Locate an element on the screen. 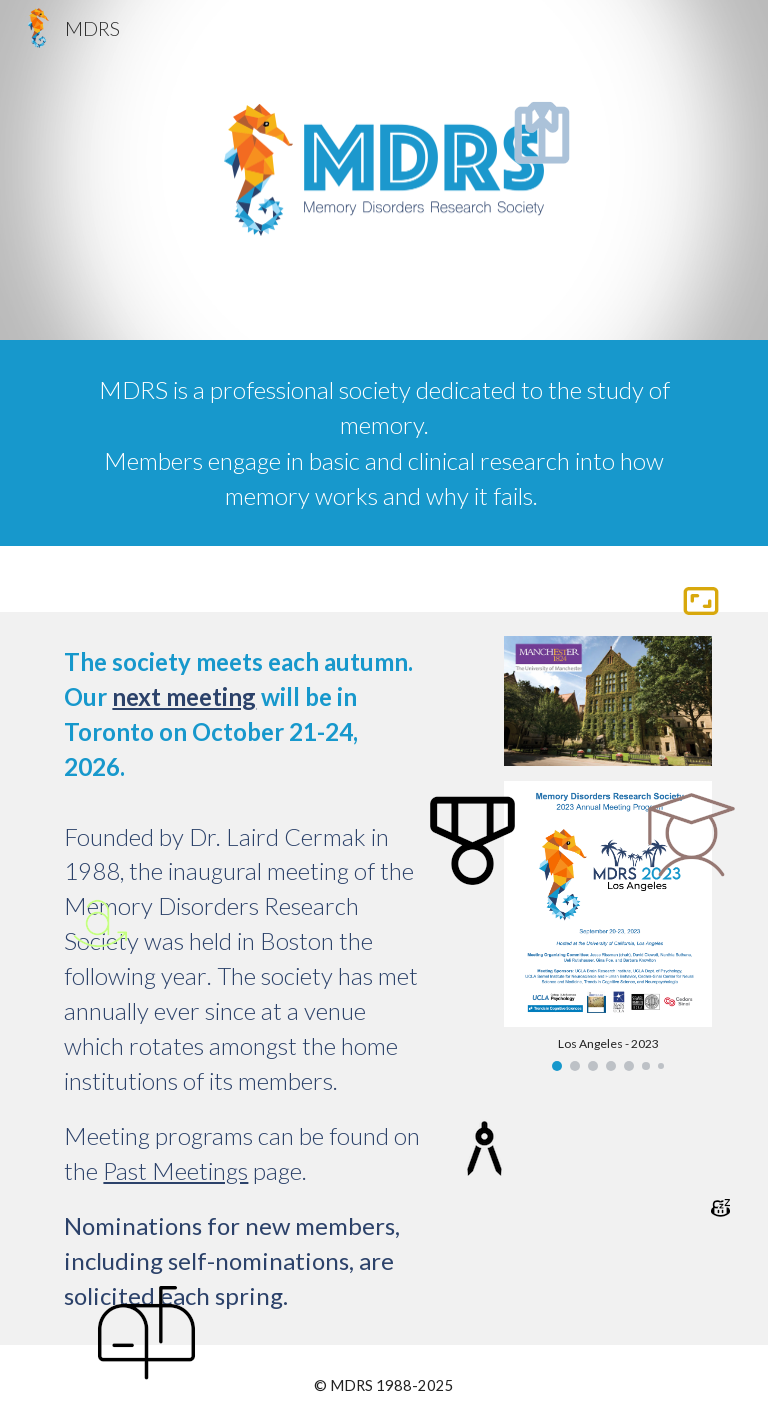 The width and height of the screenshot is (768, 1426). adjust aspect ratio settings is located at coordinates (701, 601).